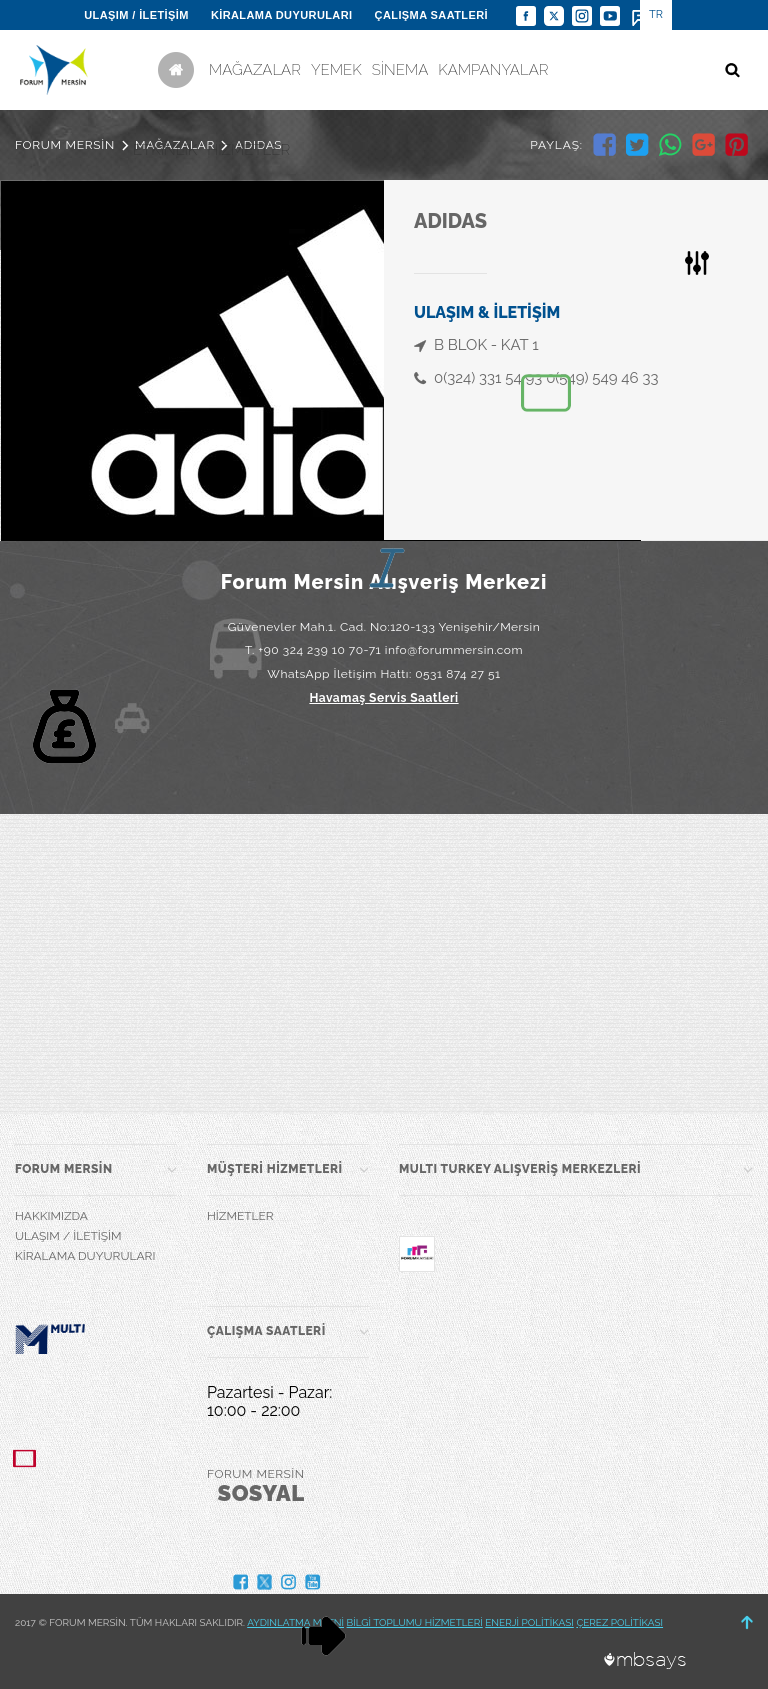  What do you see at coordinates (64, 726) in the screenshot?
I see `view tax payment in pounds` at bounding box center [64, 726].